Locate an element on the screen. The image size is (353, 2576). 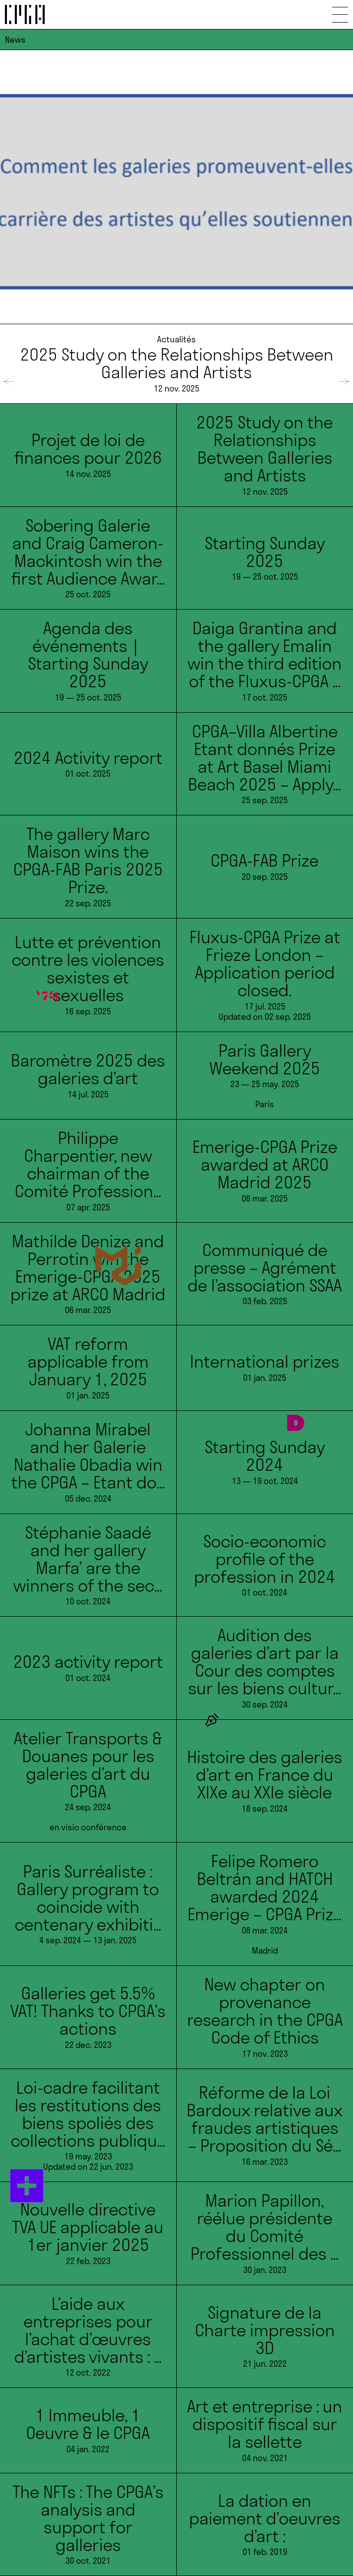
MUI (Material UI) brand logo is located at coordinates (118, 1266).